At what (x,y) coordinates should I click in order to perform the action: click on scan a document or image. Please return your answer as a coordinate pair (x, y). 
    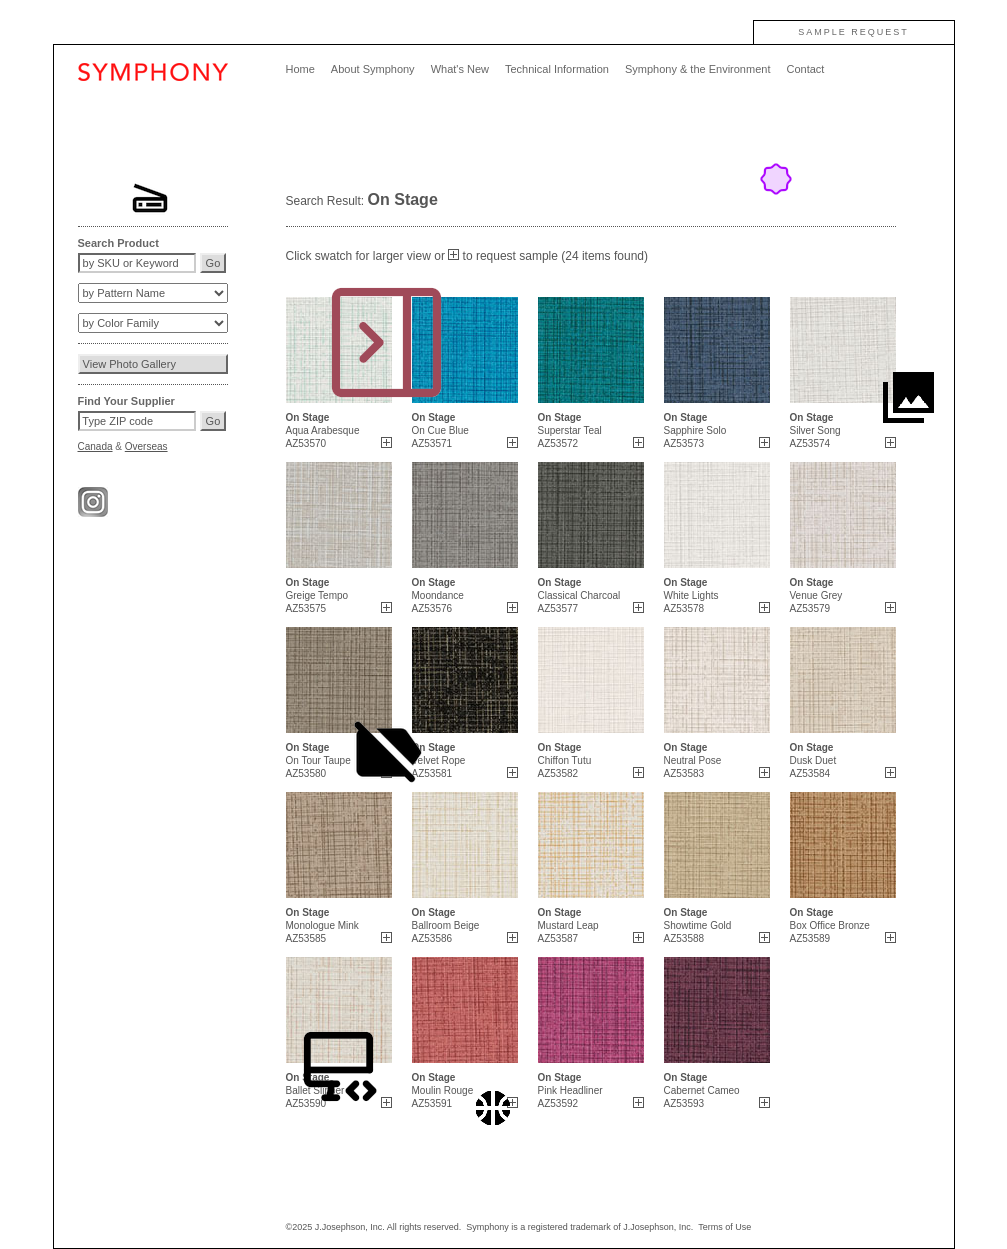
    Looking at the image, I should click on (150, 197).